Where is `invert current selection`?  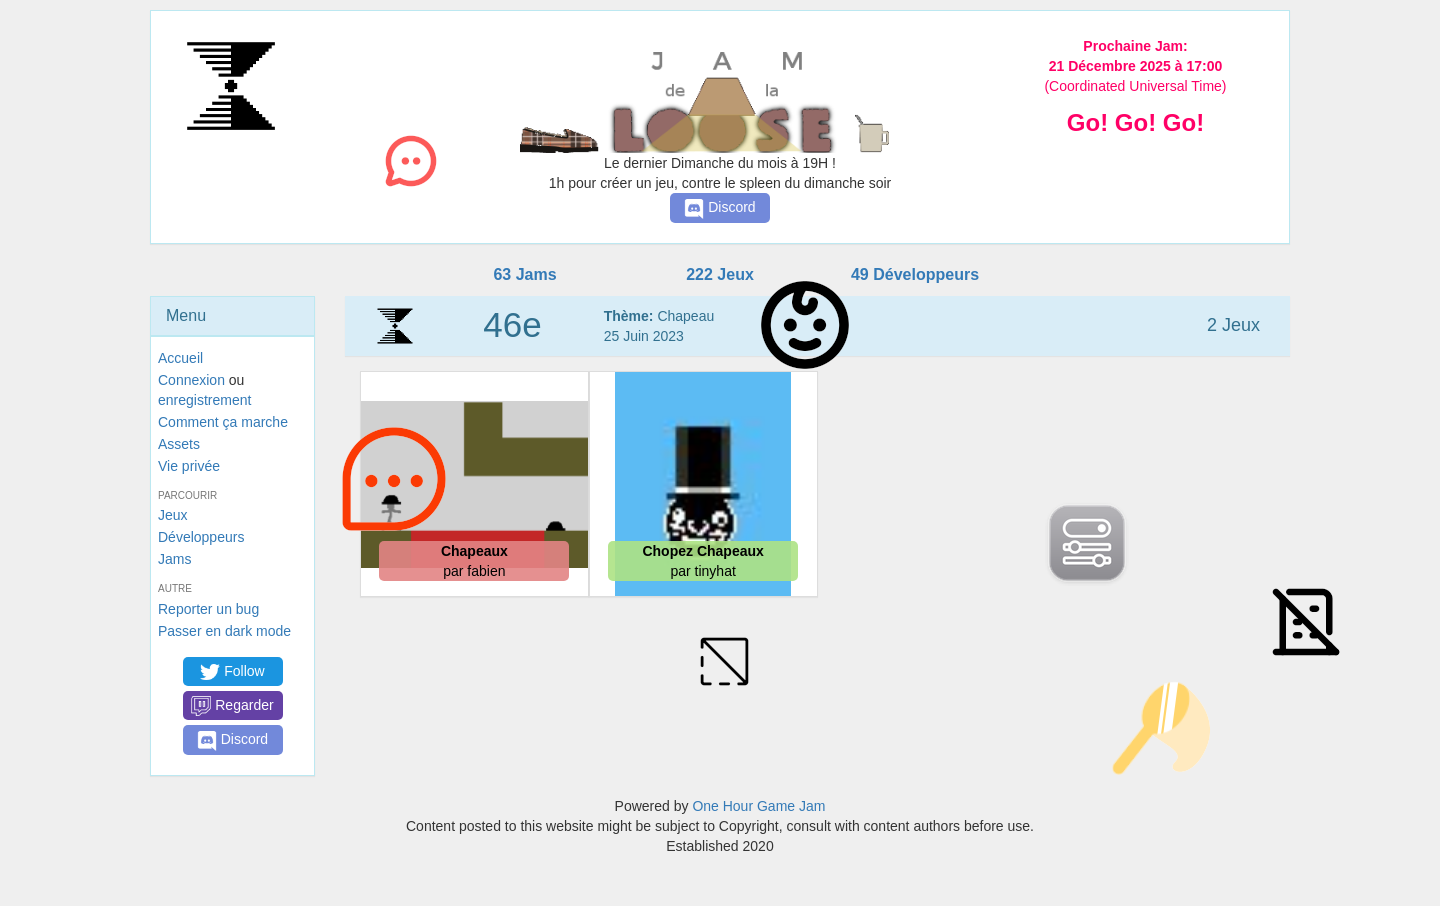
invert current selection is located at coordinates (724, 661).